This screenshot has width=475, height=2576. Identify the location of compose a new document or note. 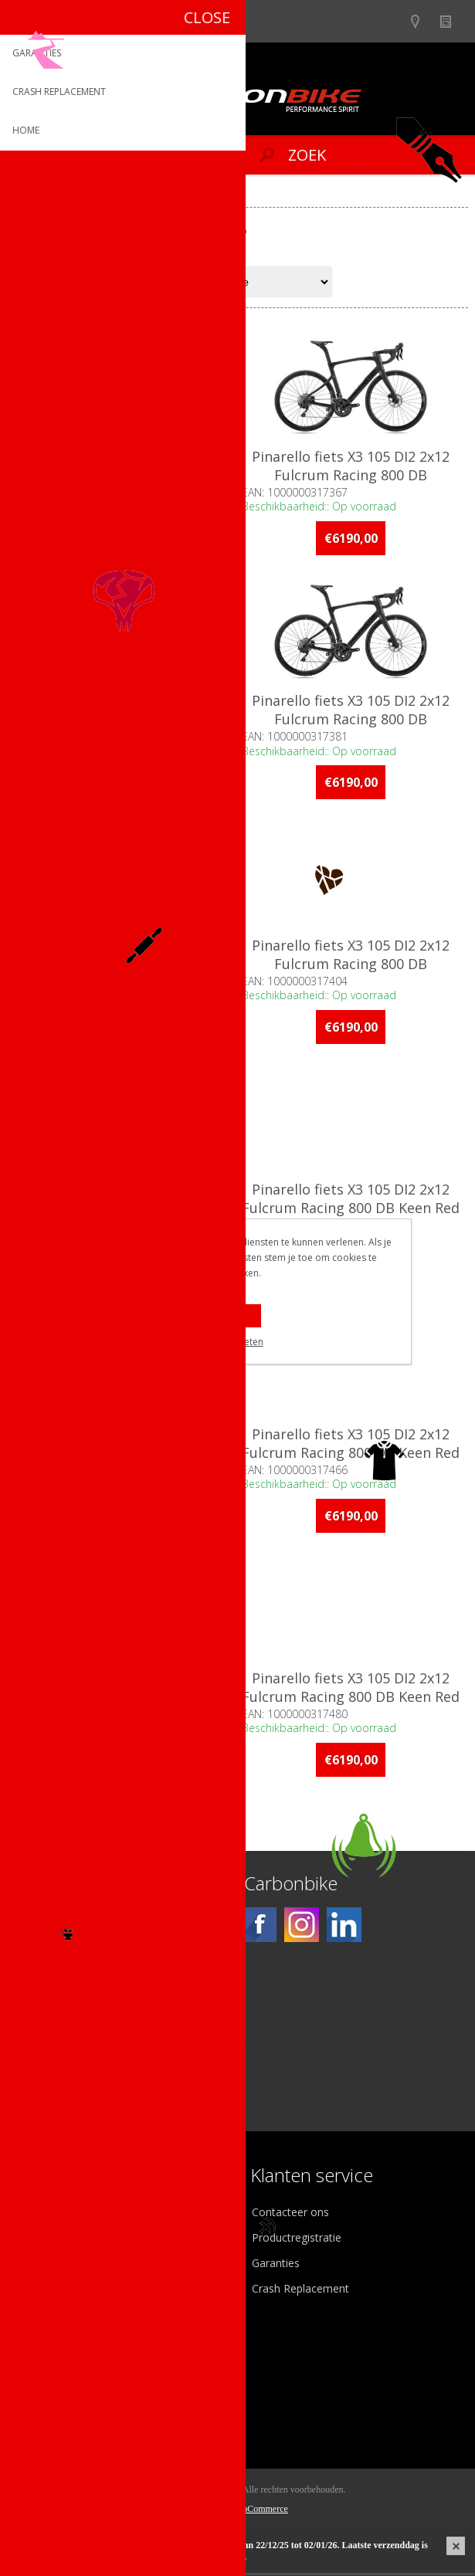
(429, 150).